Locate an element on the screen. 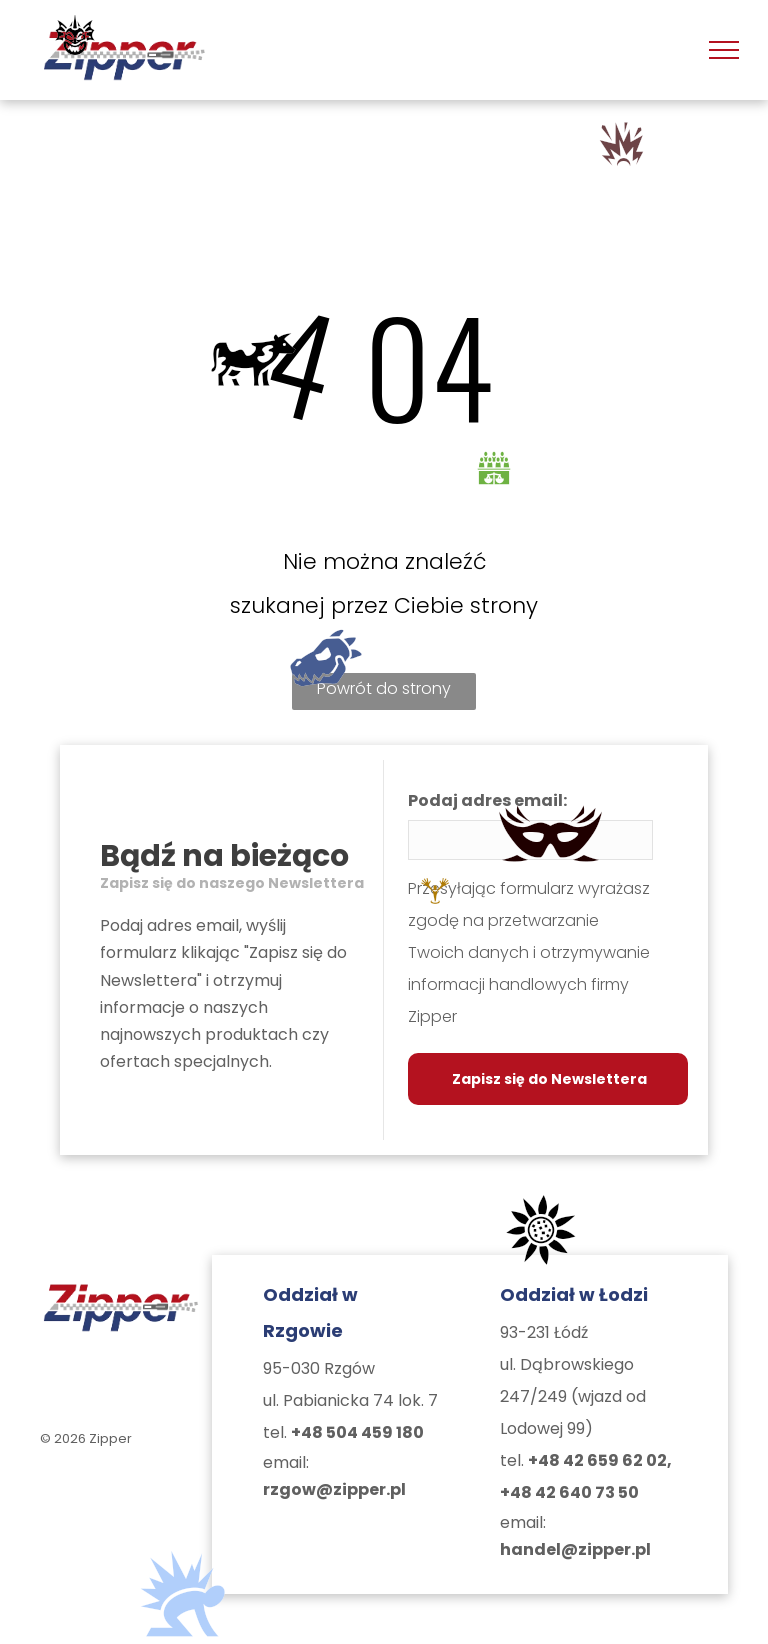 Image resolution: width=768 pixels, height=1644 pixels. view jury or tribunal panel is located at coordinates (494, 468).